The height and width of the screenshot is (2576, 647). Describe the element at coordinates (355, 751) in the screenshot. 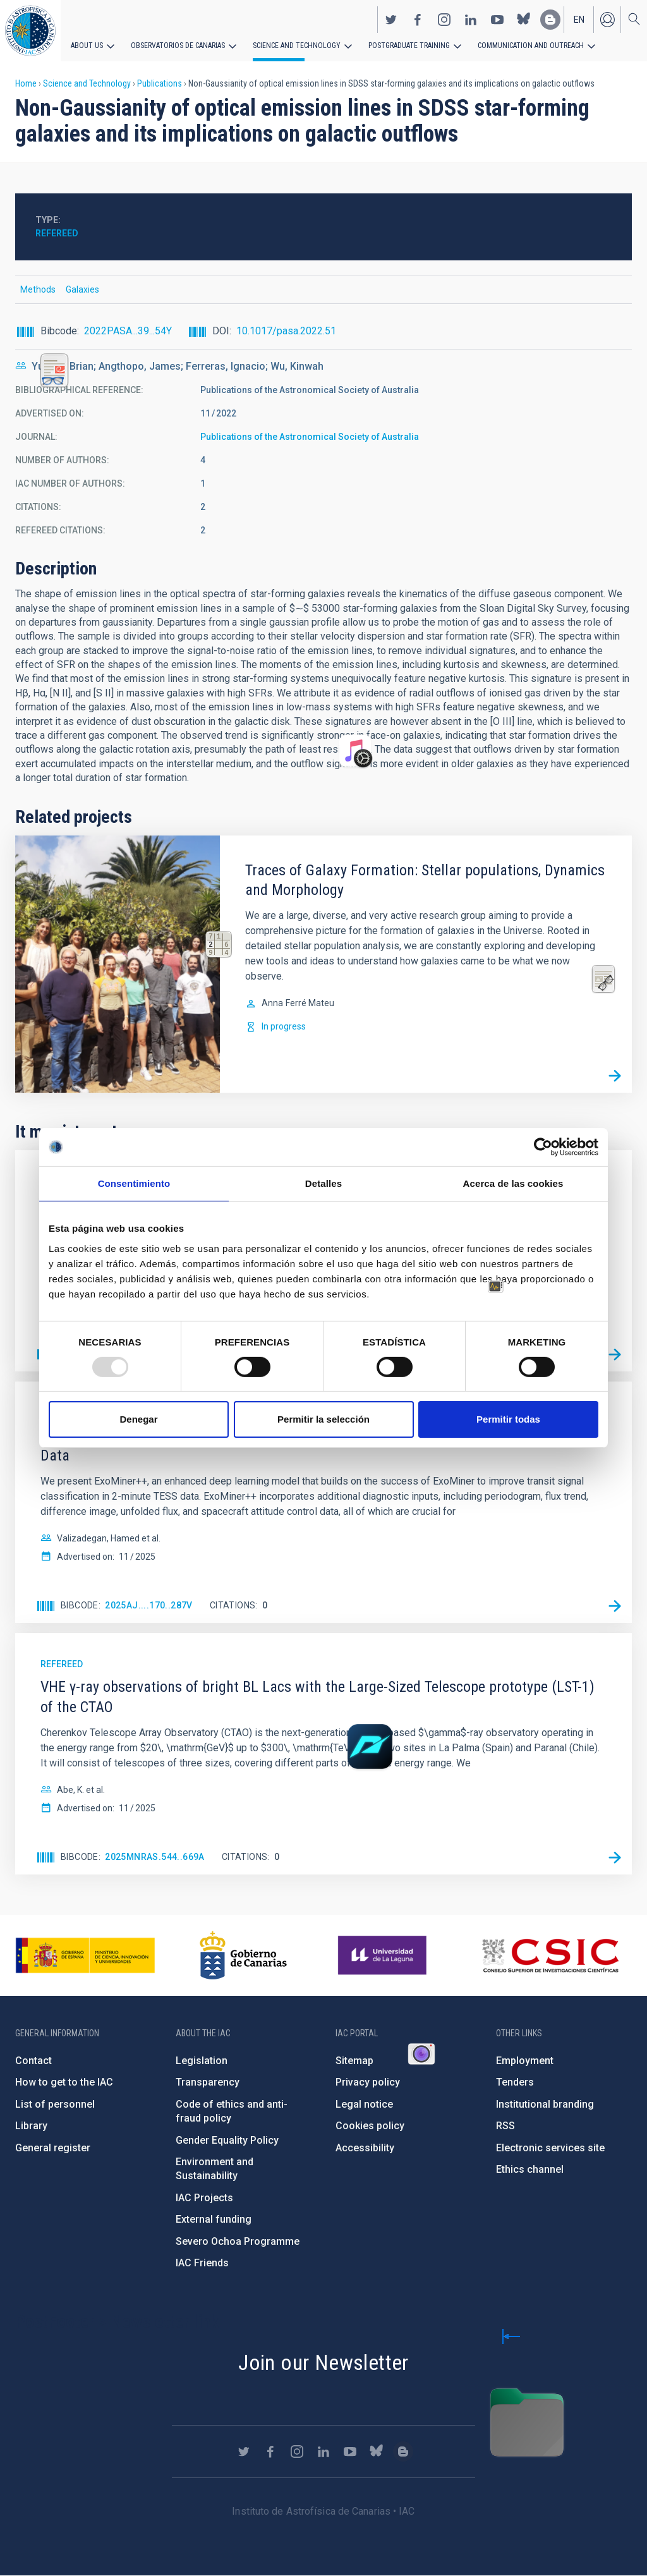

I see `open audio or music playback settings` at that location.